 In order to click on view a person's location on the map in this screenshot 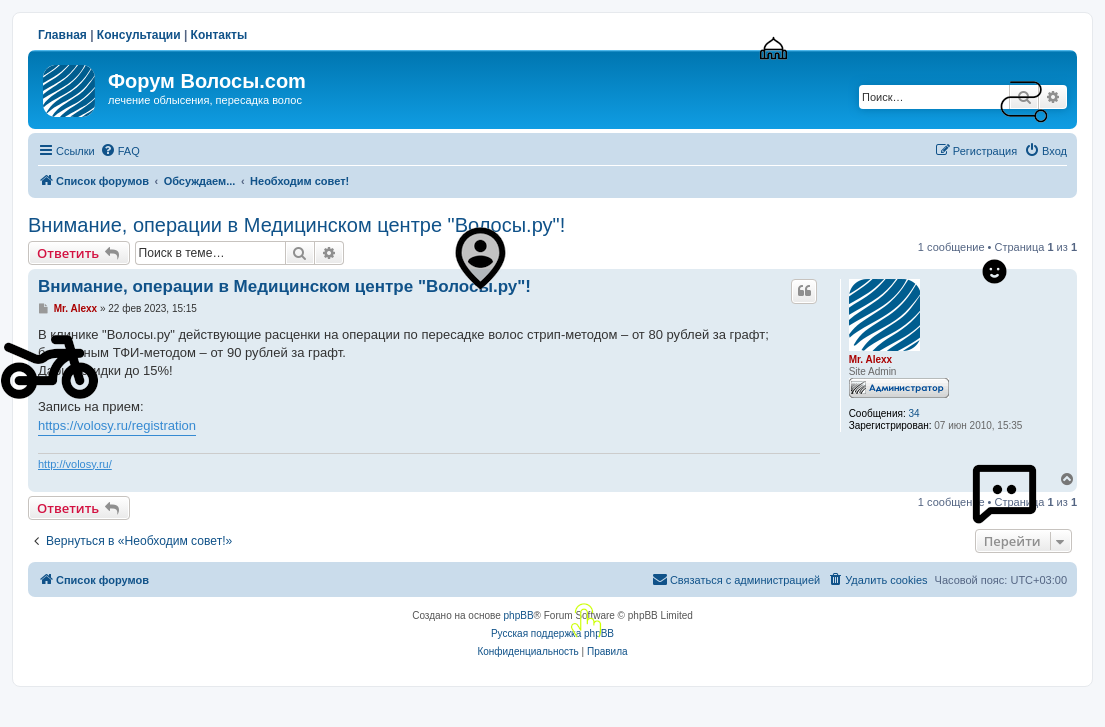, I will do `click(480, 258)`.